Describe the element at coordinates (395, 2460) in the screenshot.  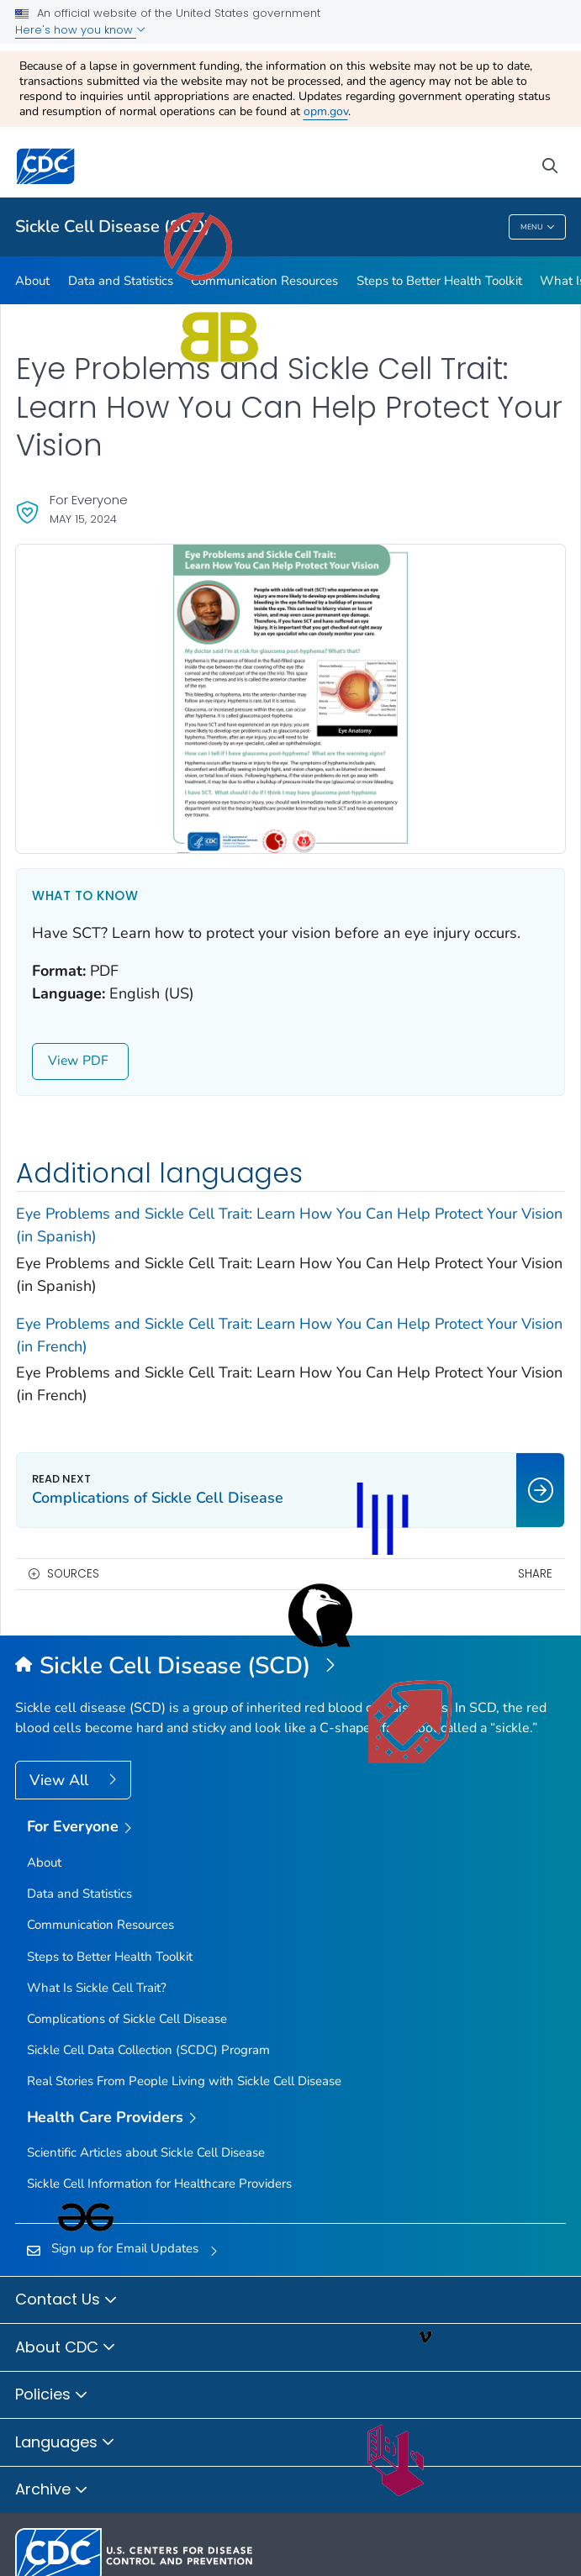
I see `tails operating system logo` at that location.